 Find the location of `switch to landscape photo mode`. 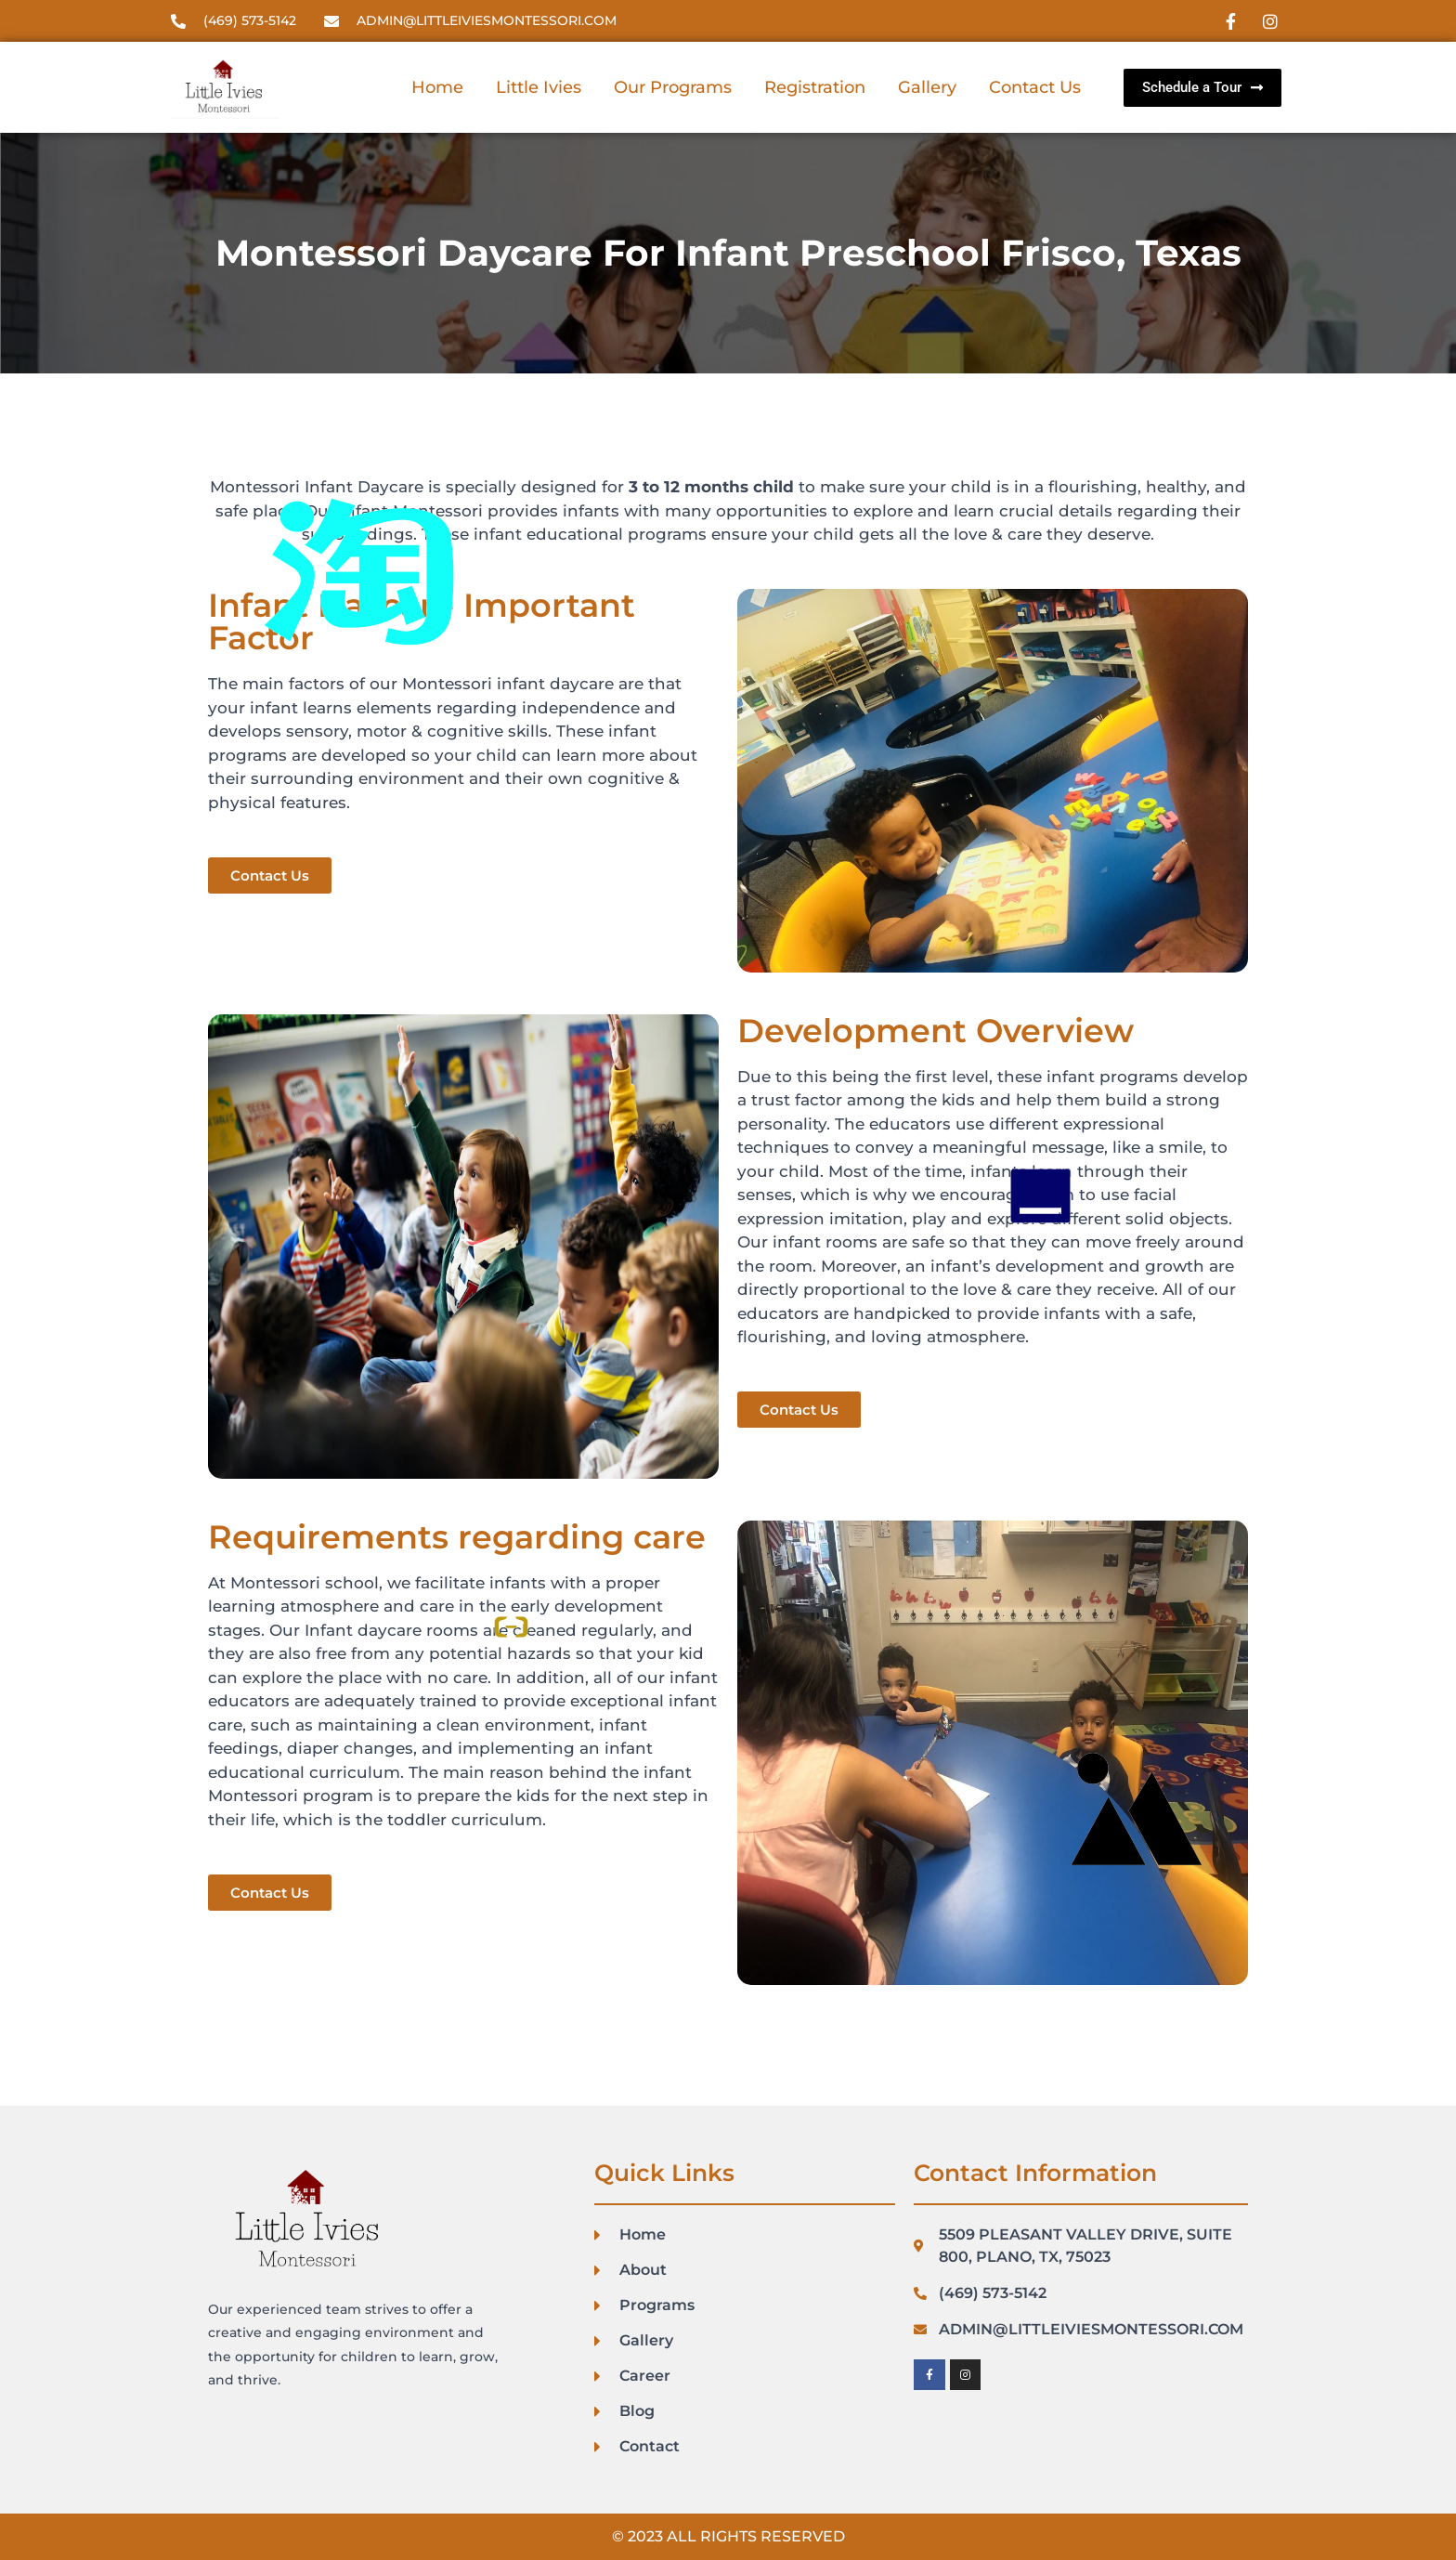

switch to landscape photo mode is located at coordinates (1133, 1809).